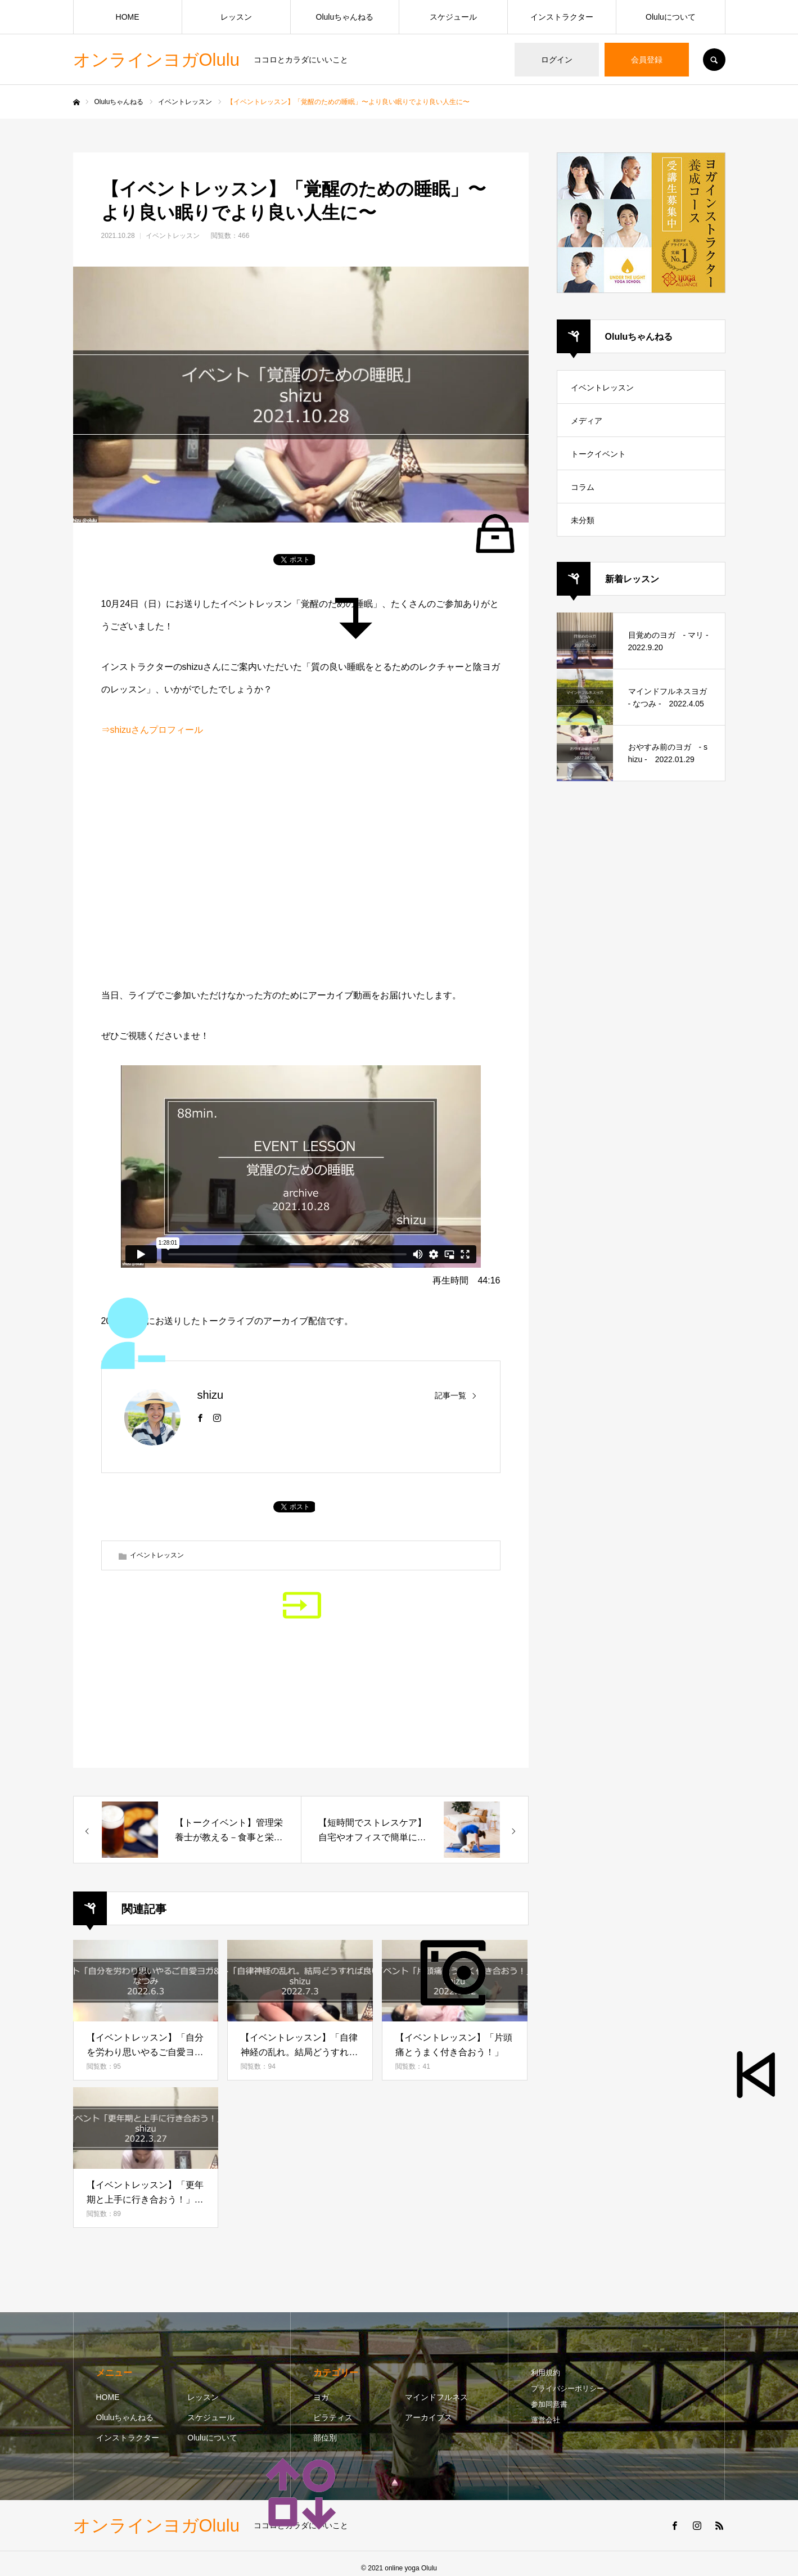 This screenshot has width=798, height=2576. What do you see at coordinates (353, 616) in the screenshot?
I see `indicates a right-then-down navigation path` at bounding box center [353, 616].